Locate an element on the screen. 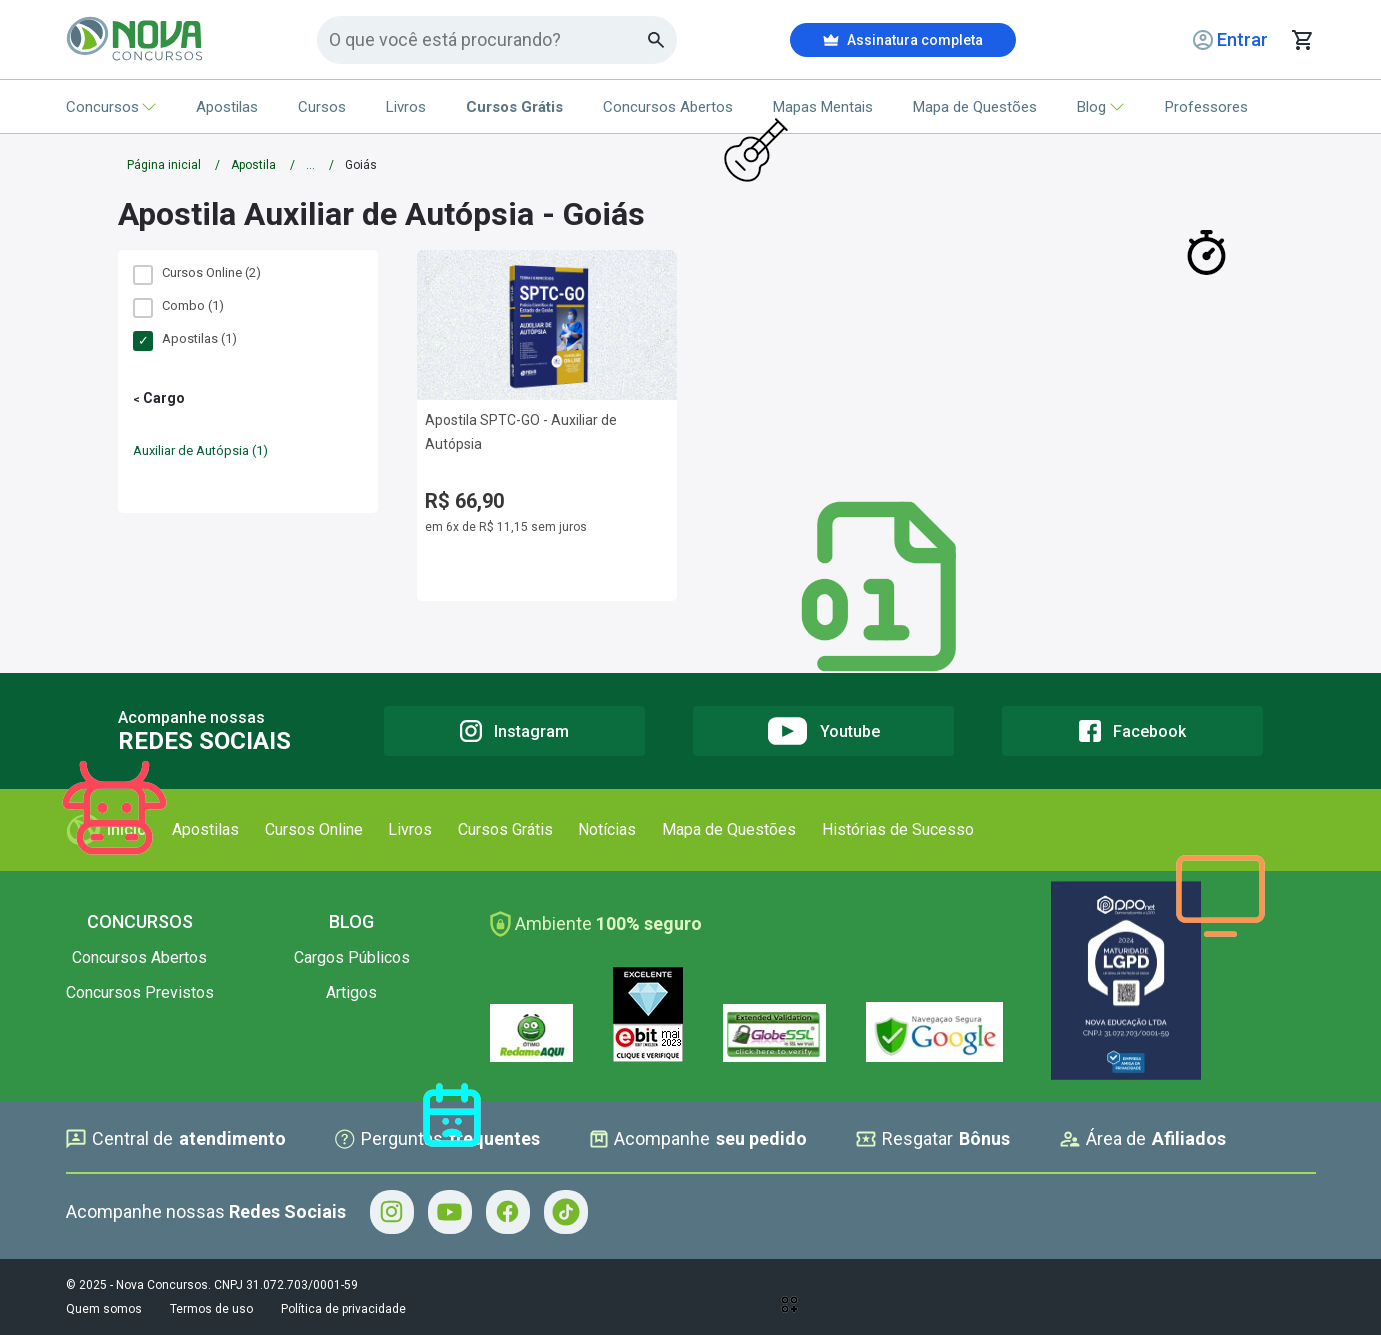 This screenshot has width=1381, height=1335. start or stop a timer is located at coordinates (1206, 252).